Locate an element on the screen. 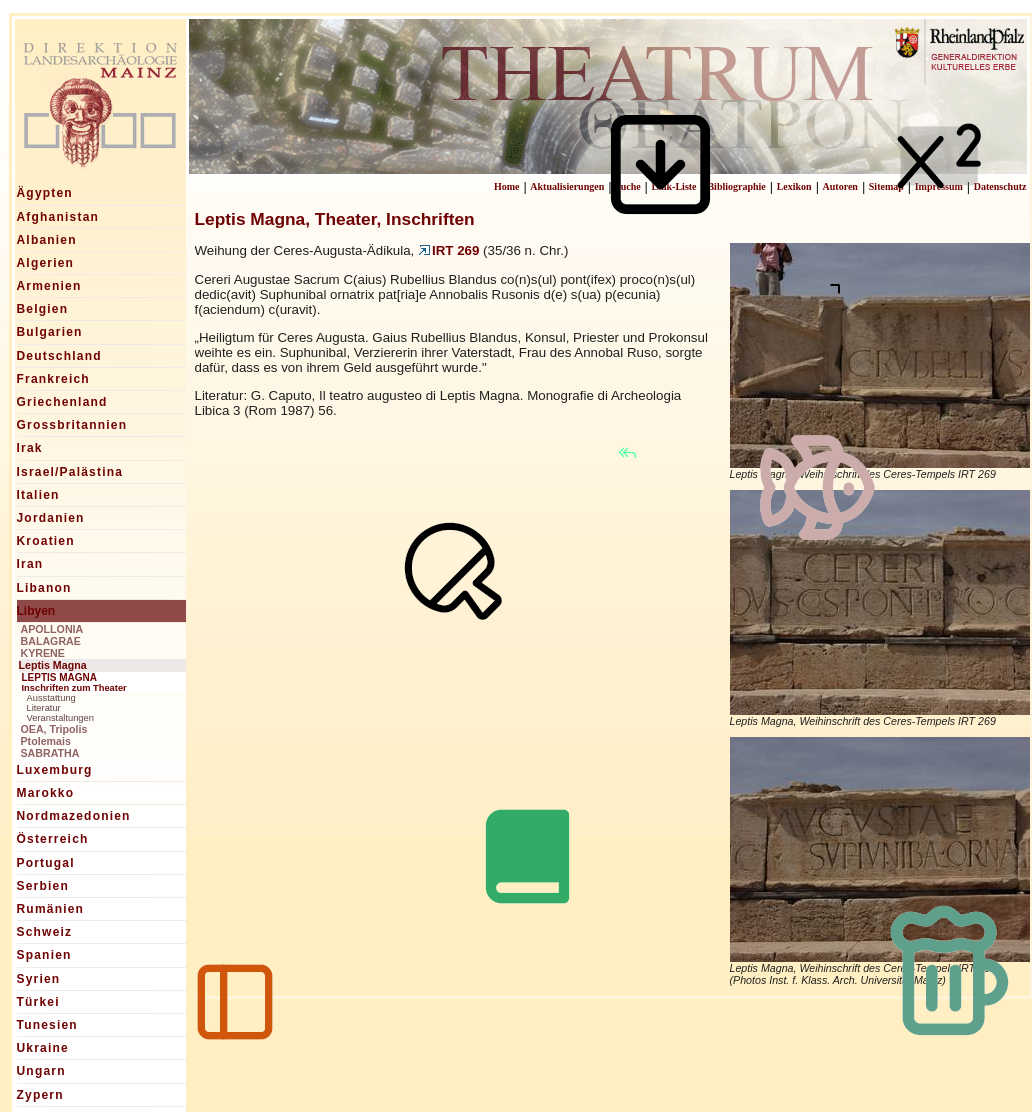  format text as superscript is located at coordinates (934, 157).